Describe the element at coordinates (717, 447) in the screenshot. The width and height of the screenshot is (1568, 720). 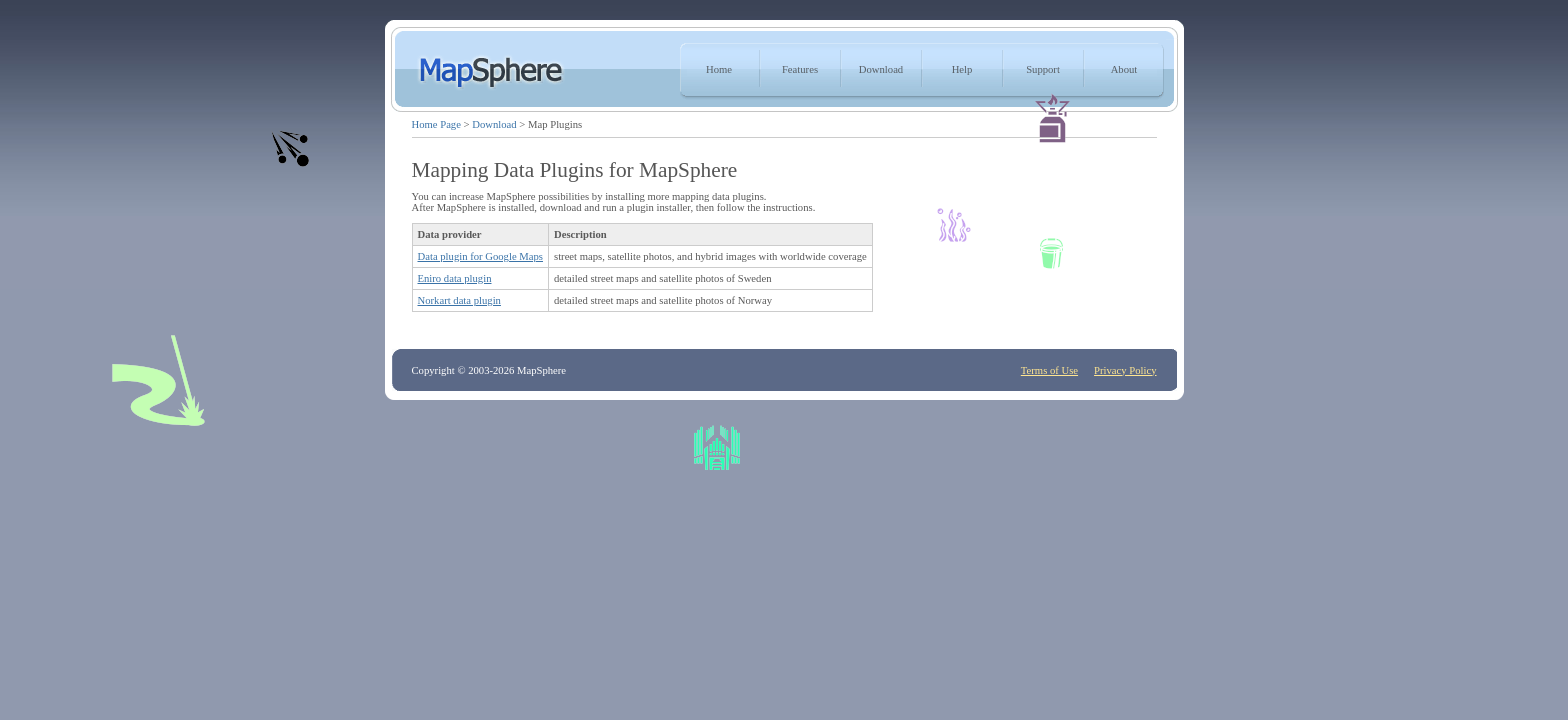
I see `access organ or church music settings` at that location.